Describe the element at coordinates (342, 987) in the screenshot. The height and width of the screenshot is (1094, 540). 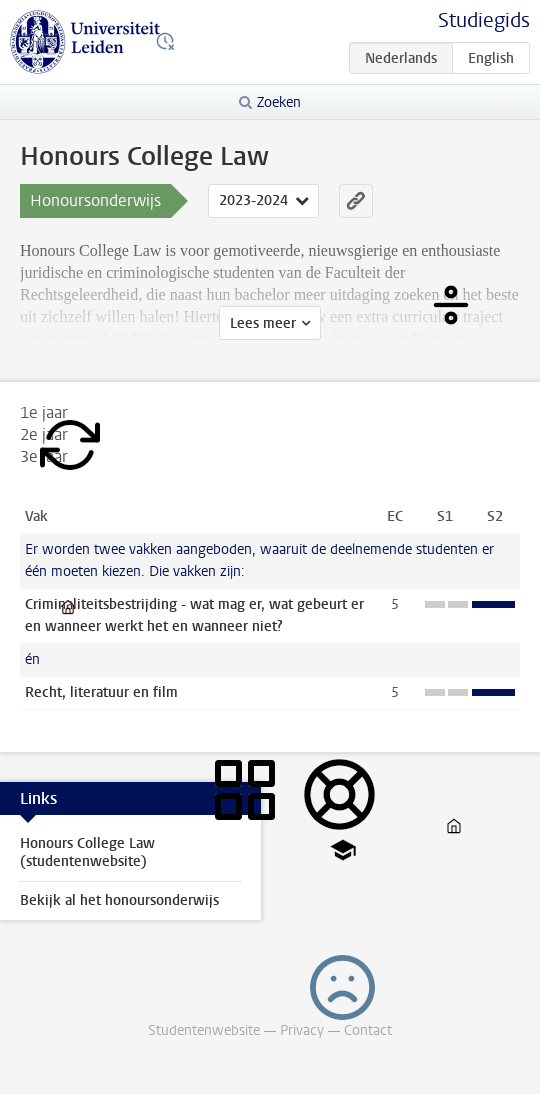
I see `submit negative feedback or rating` at that location.